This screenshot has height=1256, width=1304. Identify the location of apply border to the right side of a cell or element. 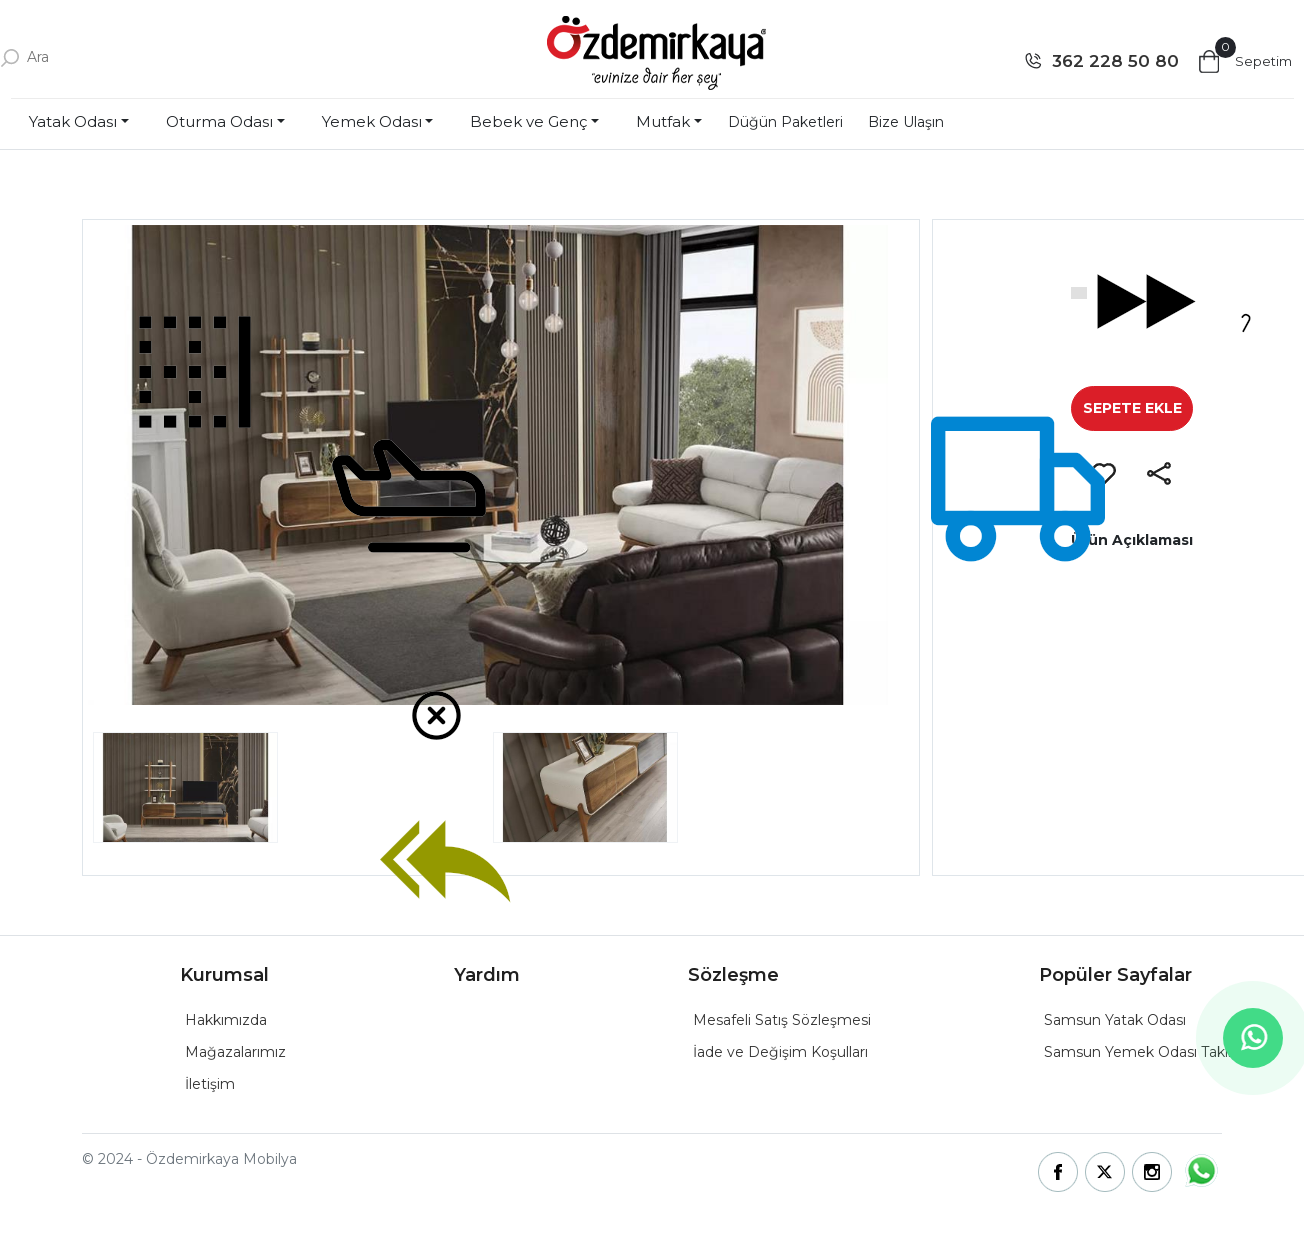
(195, 372).